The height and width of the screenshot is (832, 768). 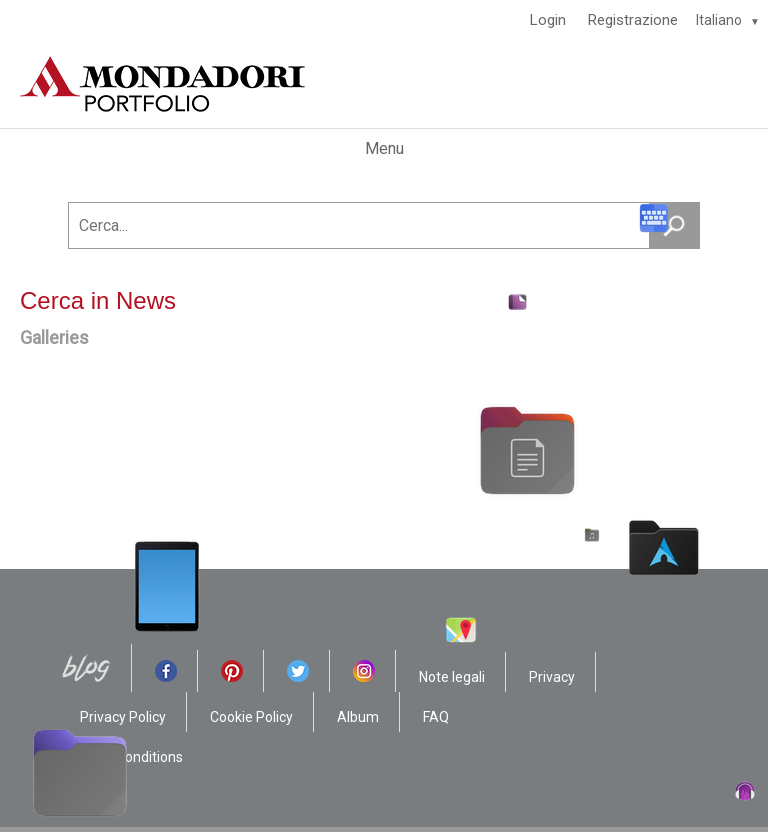 I want to click on open your documents folder, so click(x=527, y=450).